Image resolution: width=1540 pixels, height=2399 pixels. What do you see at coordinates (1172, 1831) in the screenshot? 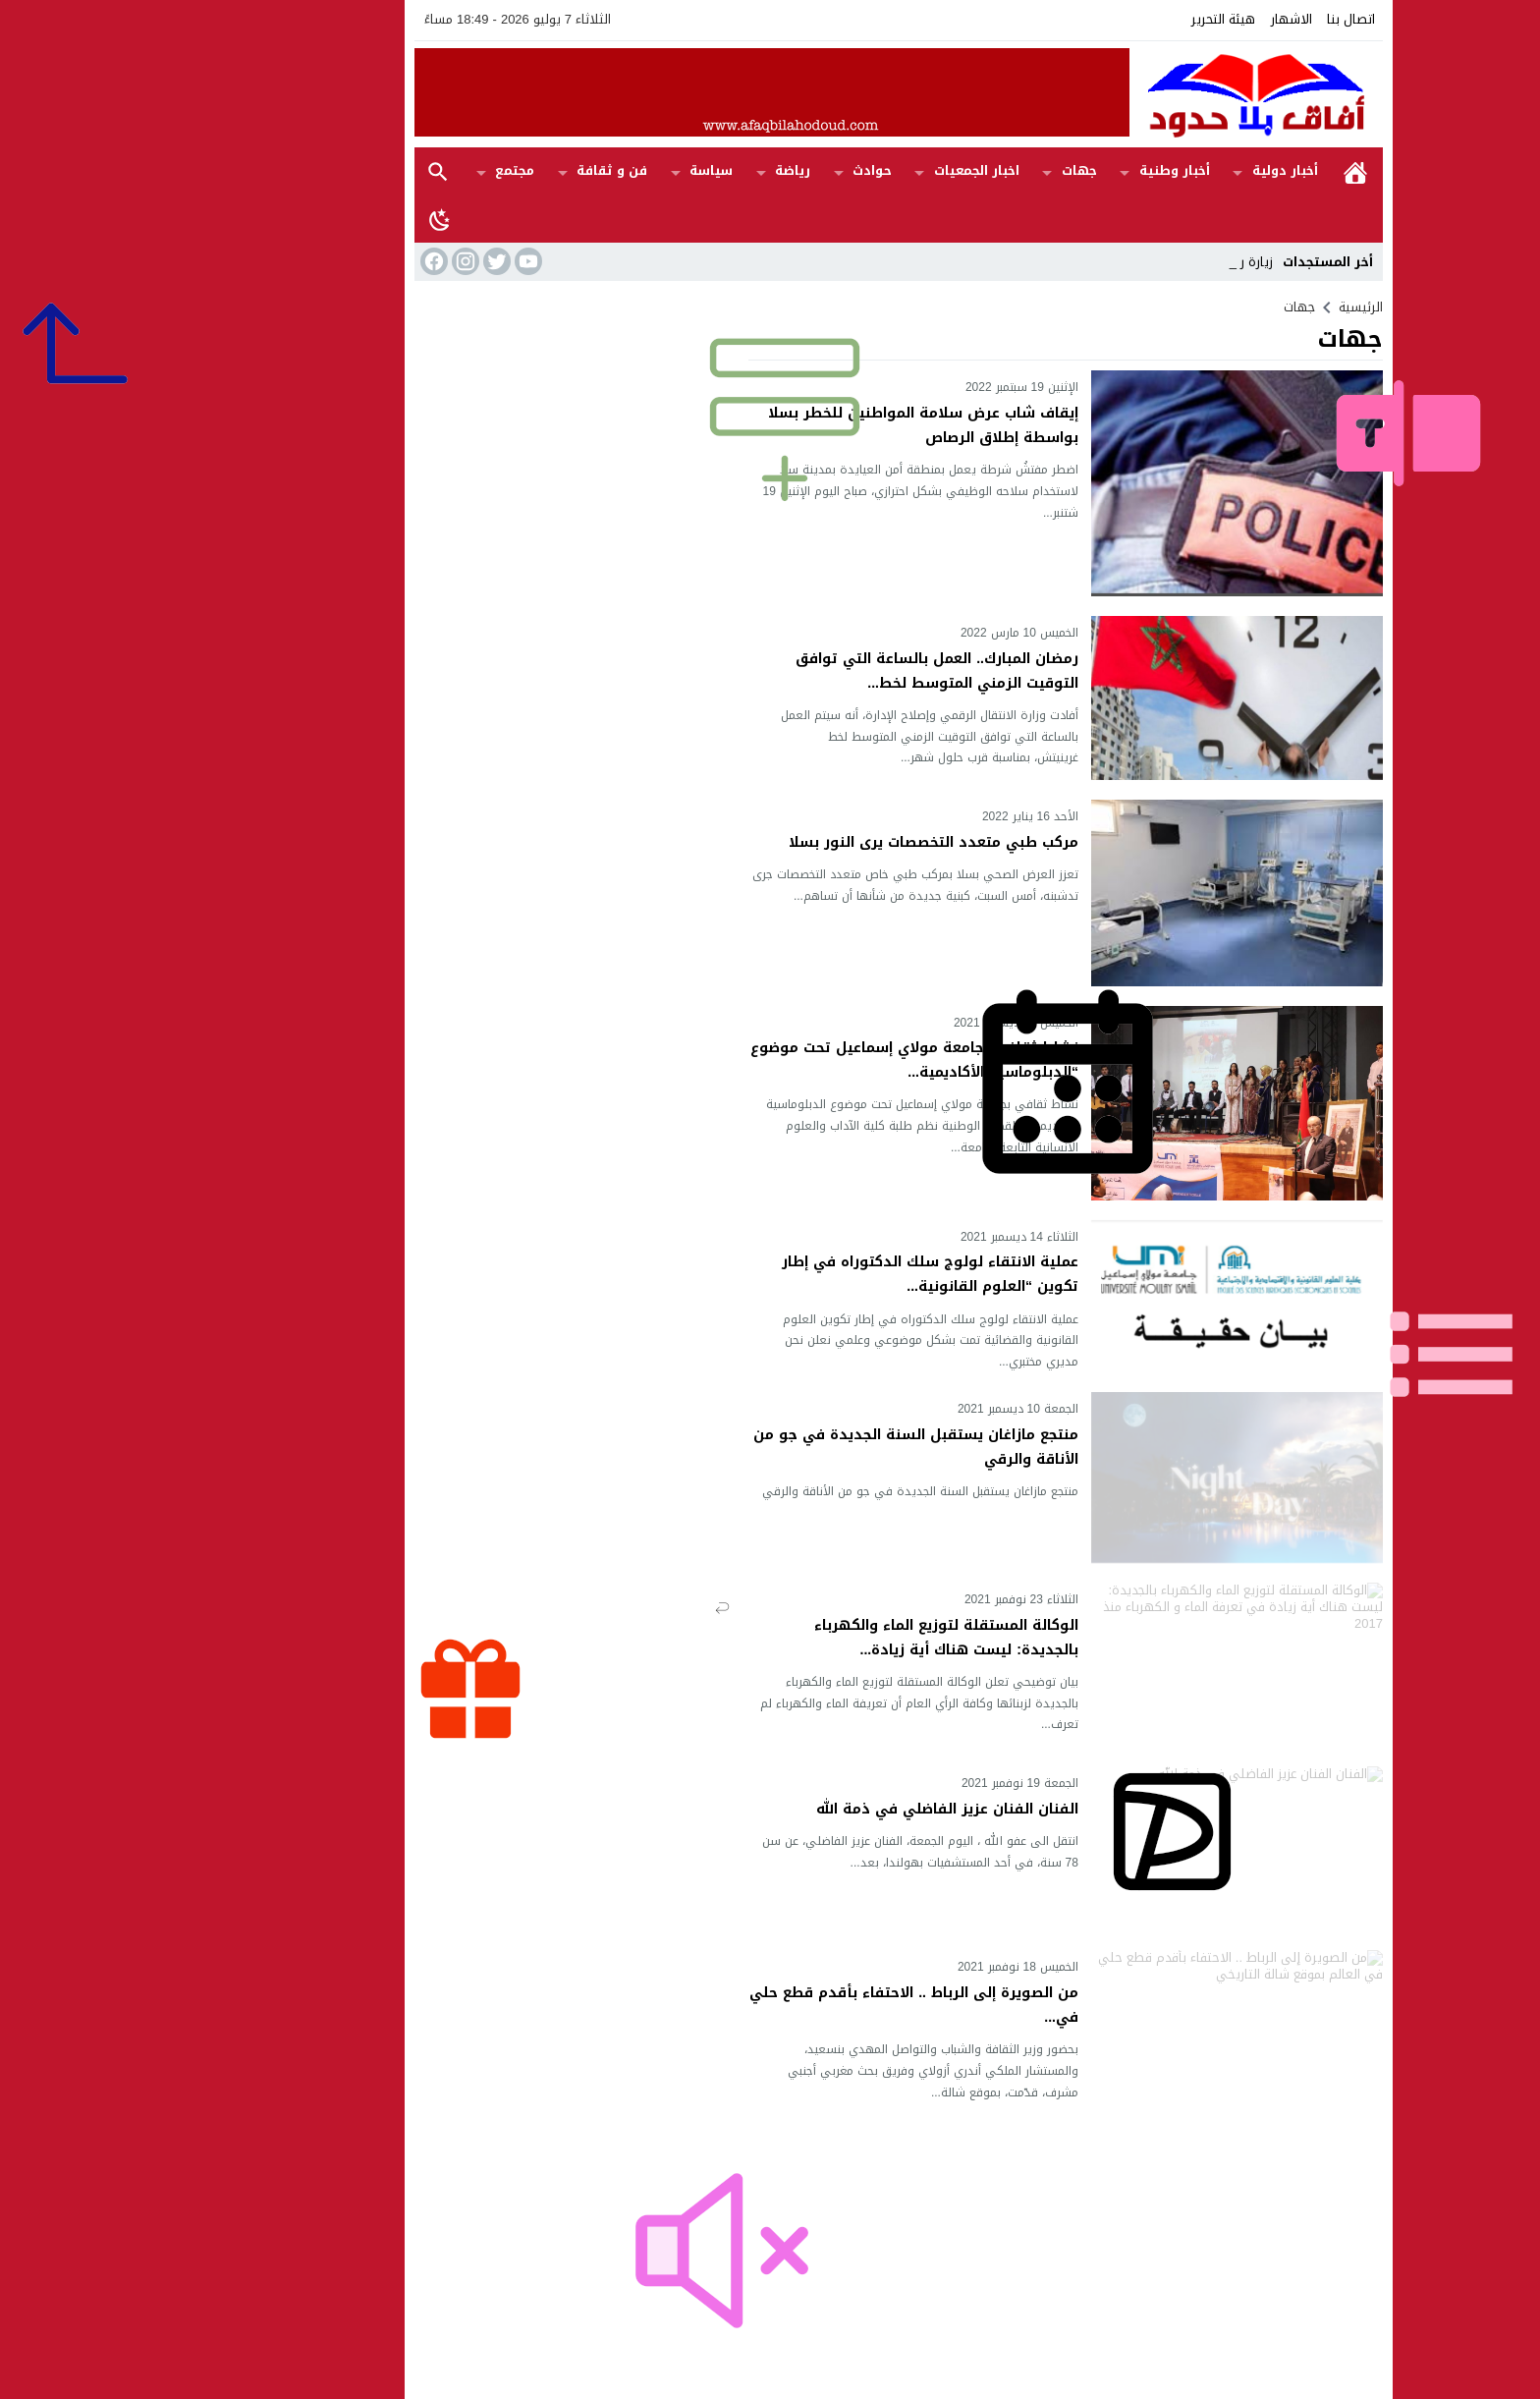
I see `pay with paypay` at bounding box center [1172, 1831].